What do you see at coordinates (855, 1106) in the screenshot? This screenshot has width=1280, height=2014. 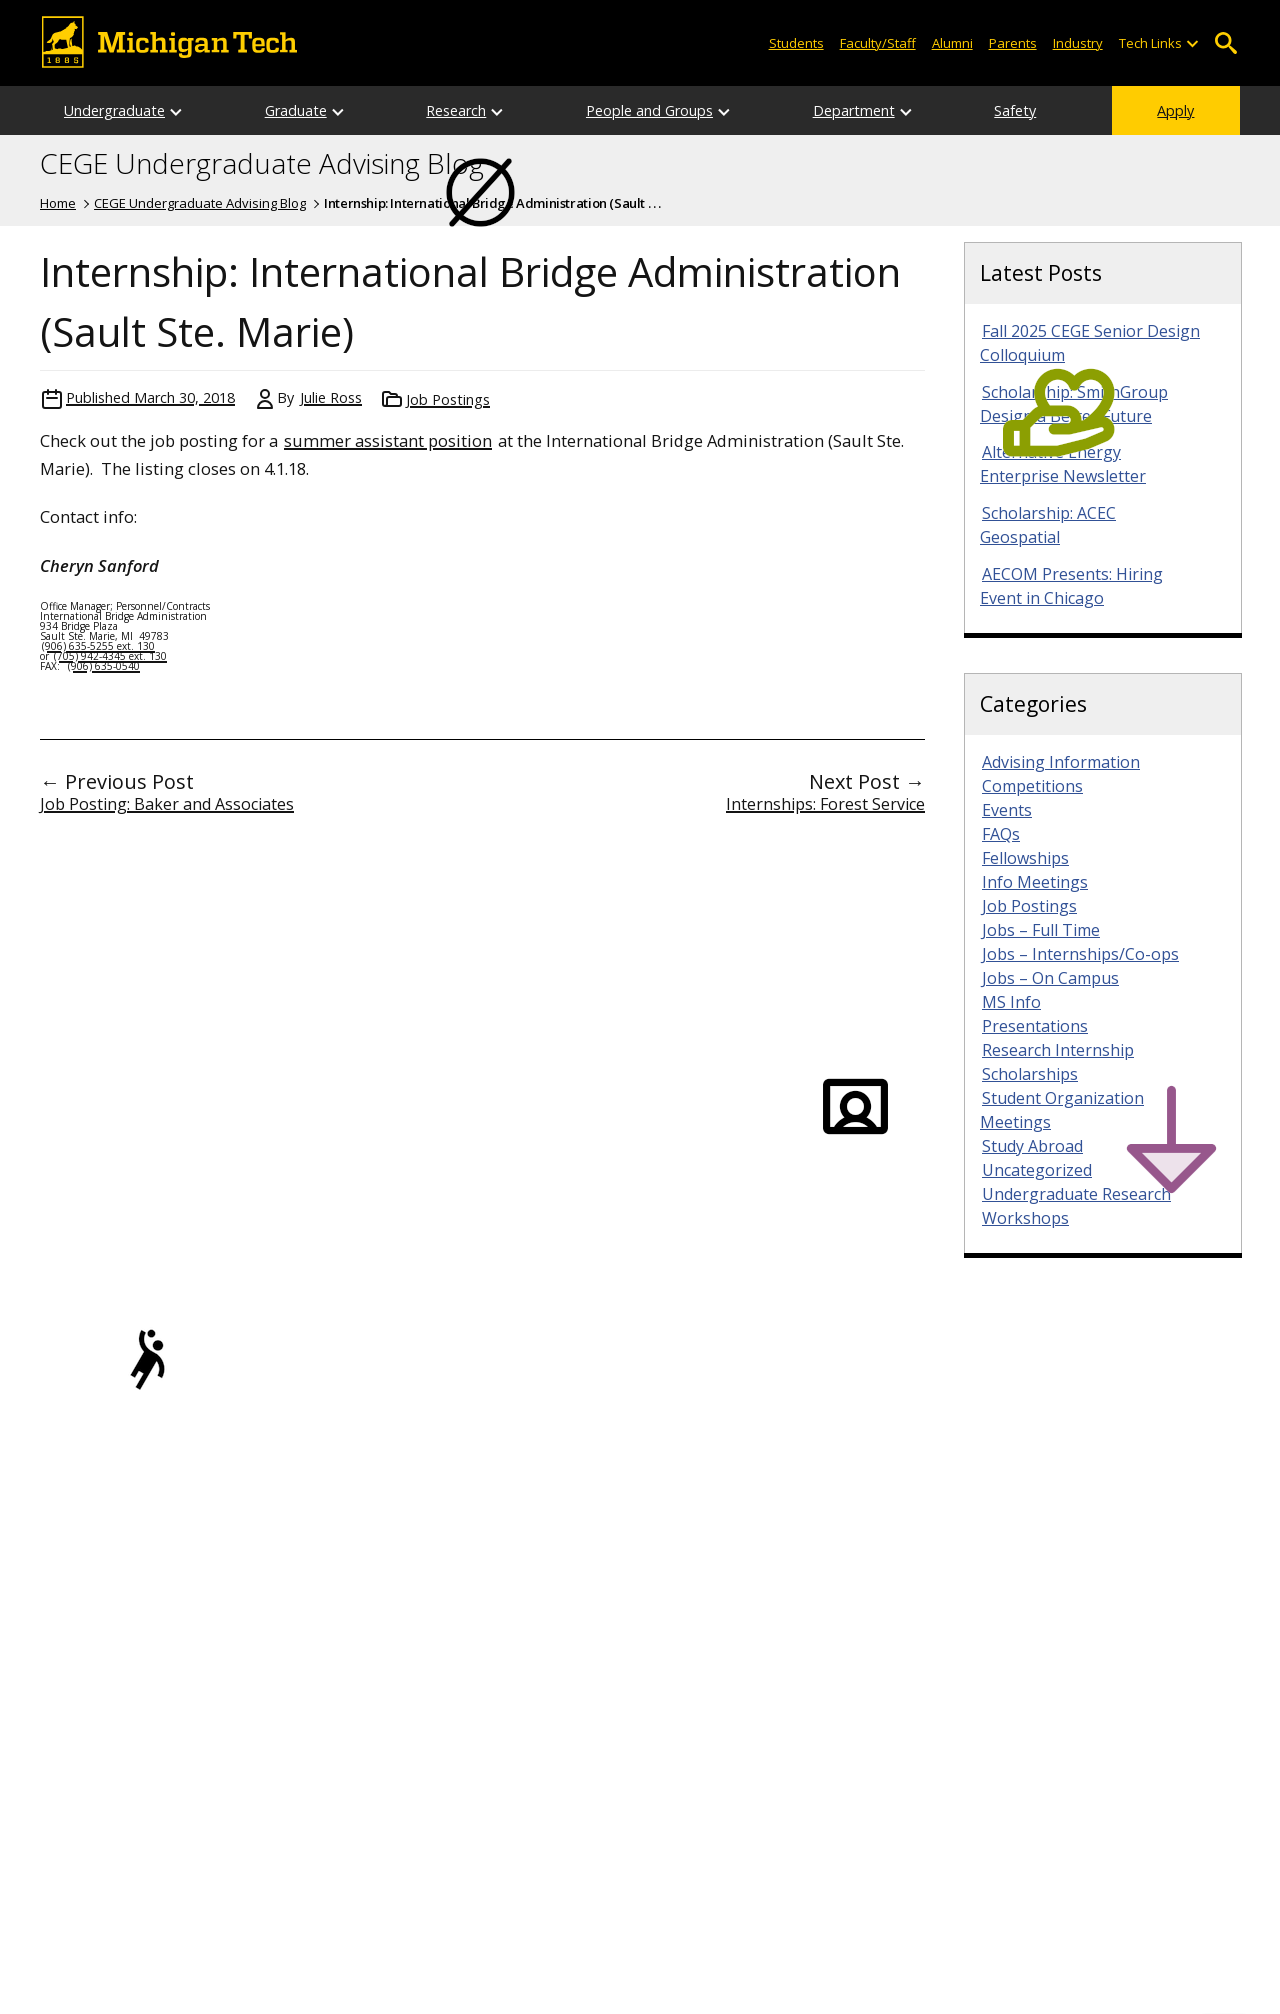 I see `view user profile` at bounding box center [855, 1106].